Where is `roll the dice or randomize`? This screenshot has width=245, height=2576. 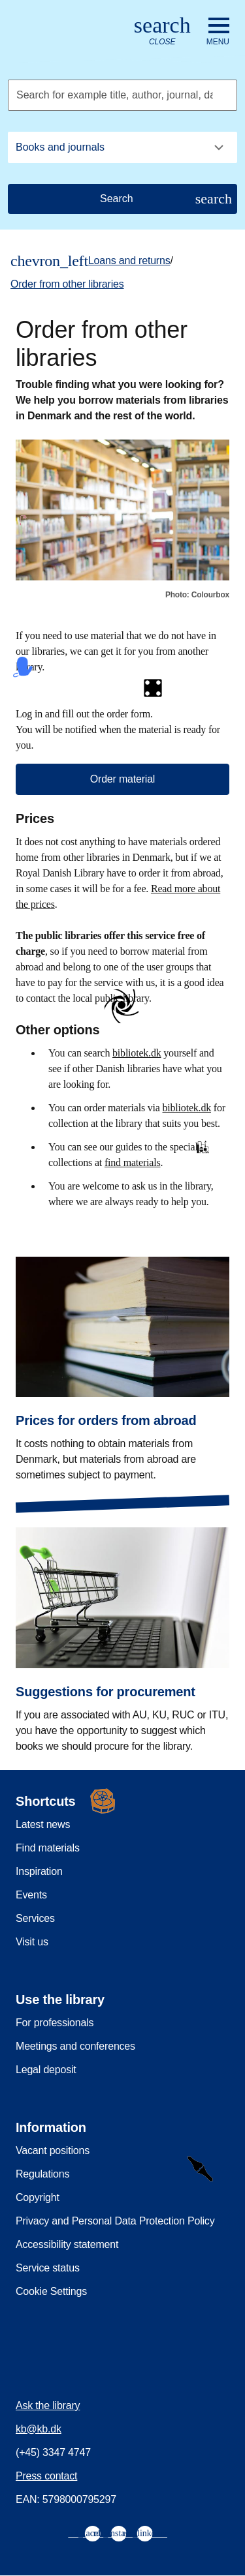 roll the dice or randomize is located at coordinates (153, 688).